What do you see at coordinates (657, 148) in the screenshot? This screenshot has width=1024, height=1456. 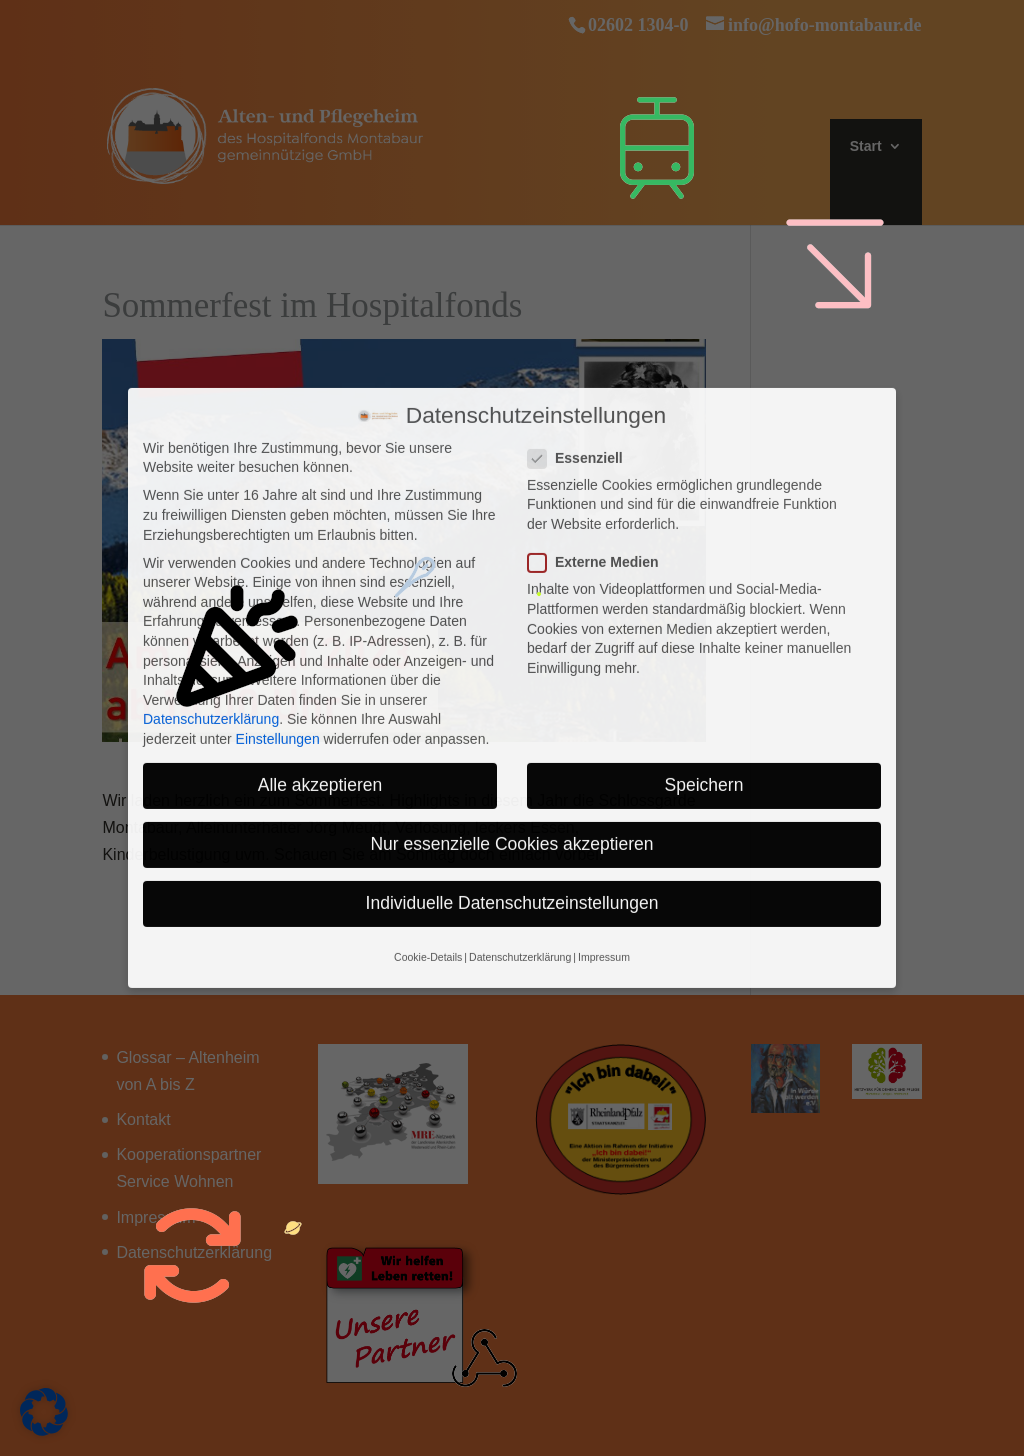 I see `access public transit or tram routes` at bounding box center [657, 148].